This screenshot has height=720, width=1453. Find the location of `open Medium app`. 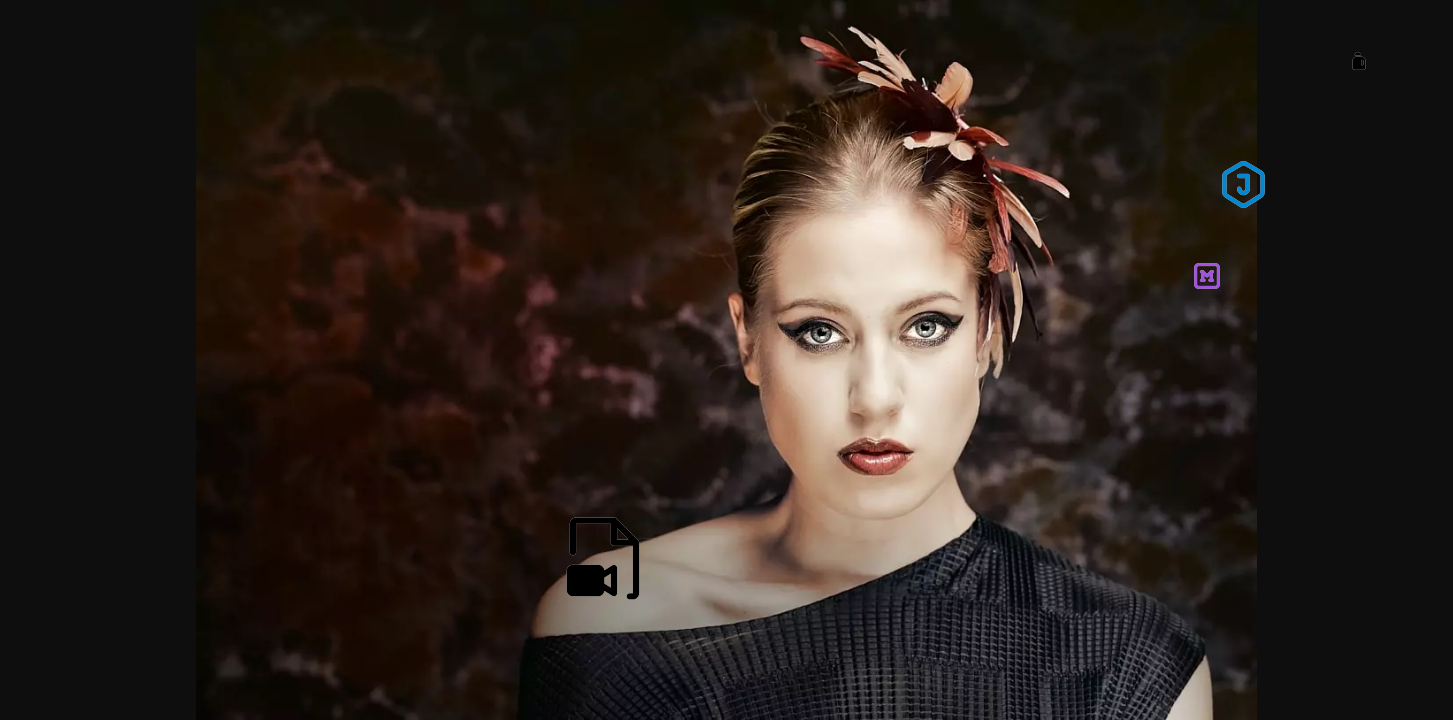

open Medium app is located at coordinates (1207, 276).